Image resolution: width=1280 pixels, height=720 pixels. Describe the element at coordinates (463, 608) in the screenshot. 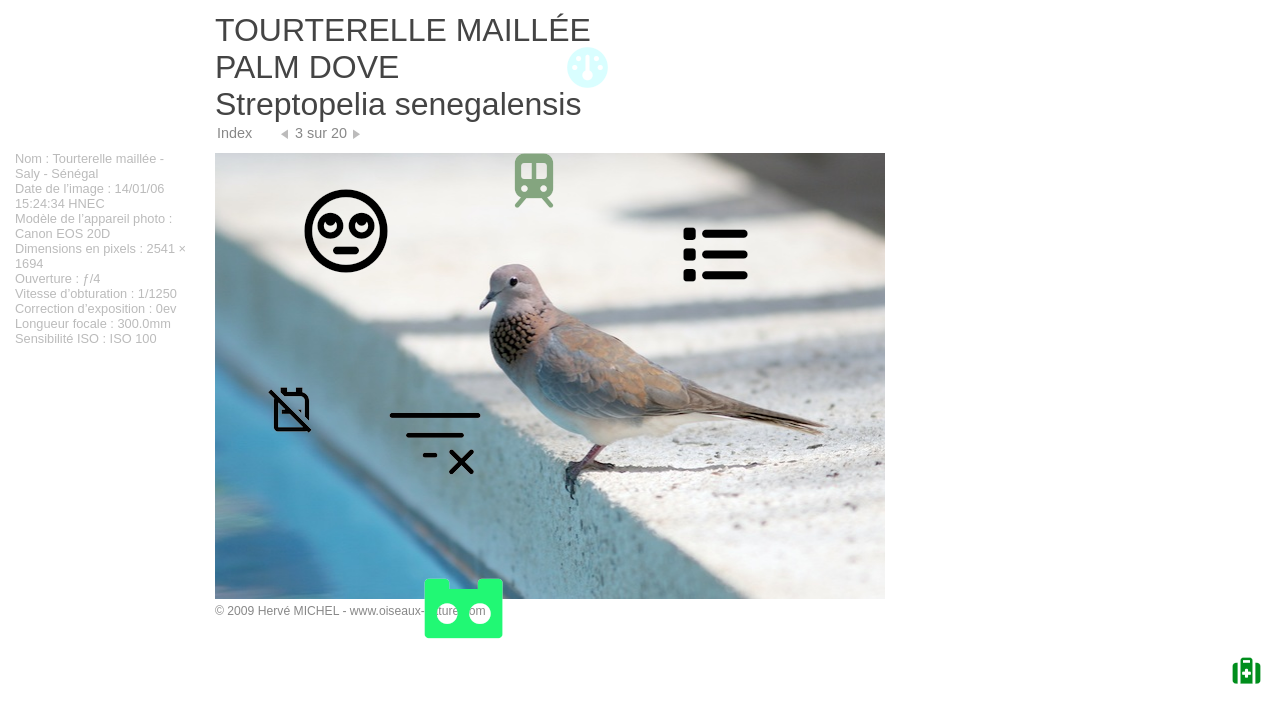

I see `simplybuilt brand logo` at that location.